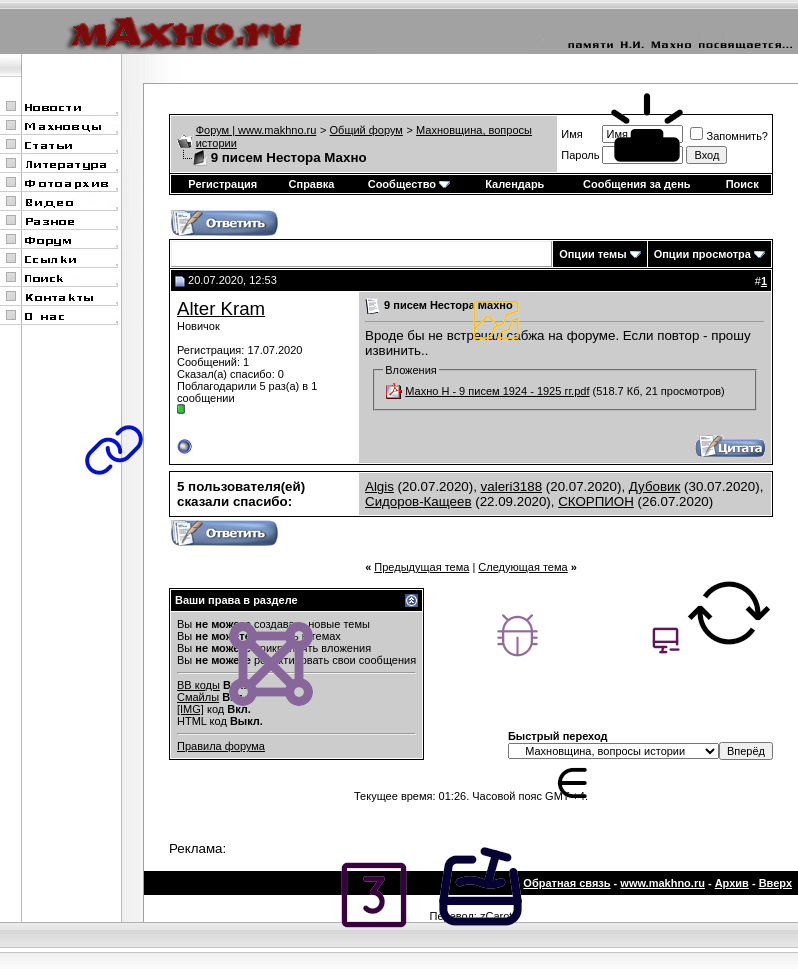 This screenshot has width=798, height=969. What do you see at coordinates (647, 129) in the screenshot?
I see `indicates active land mine or explosive hazard` at bounding box center [647, 129].